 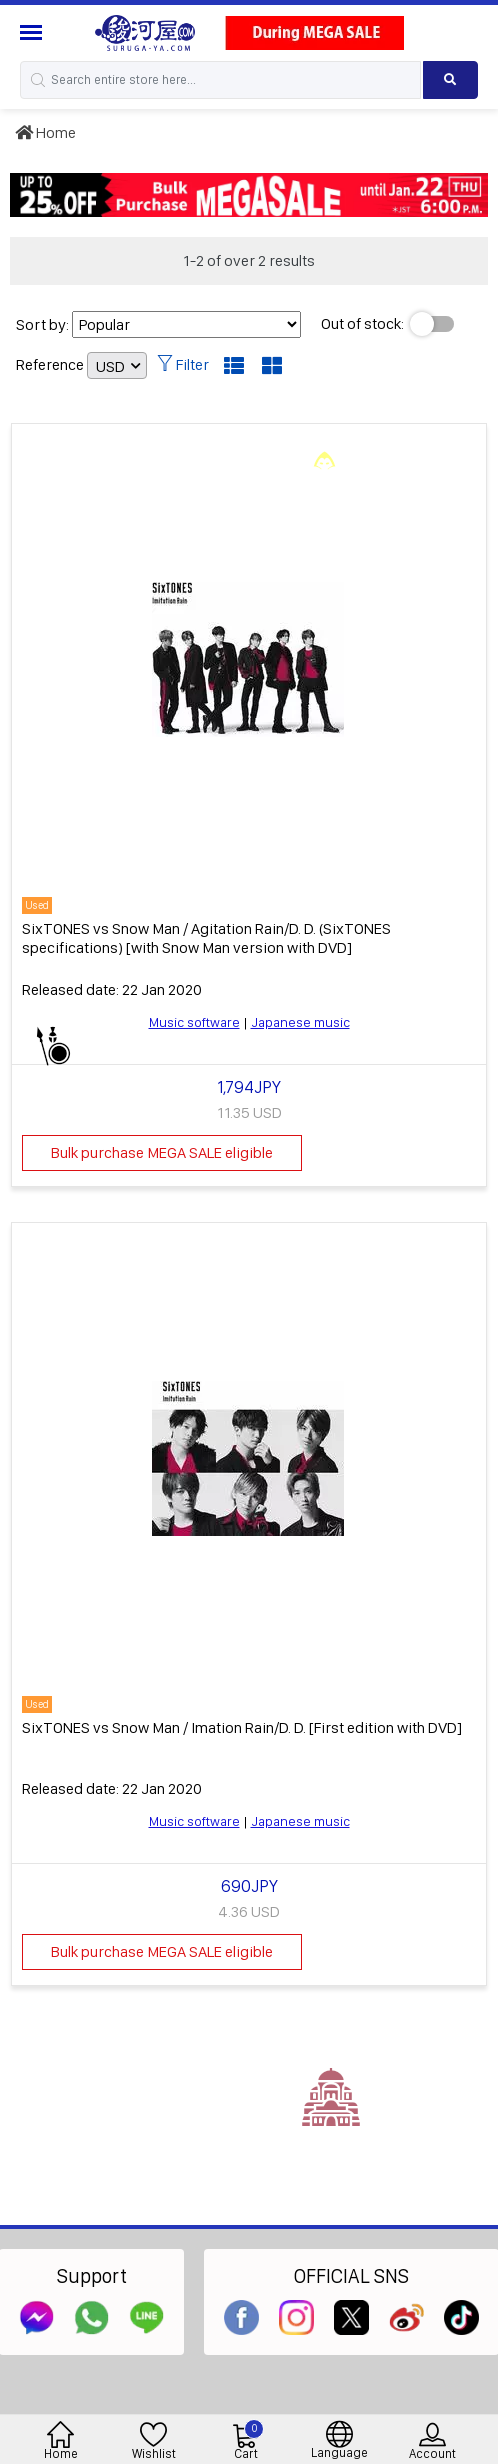 I want to click on view historical or religious landmarks, so click(x=331, y=2097).